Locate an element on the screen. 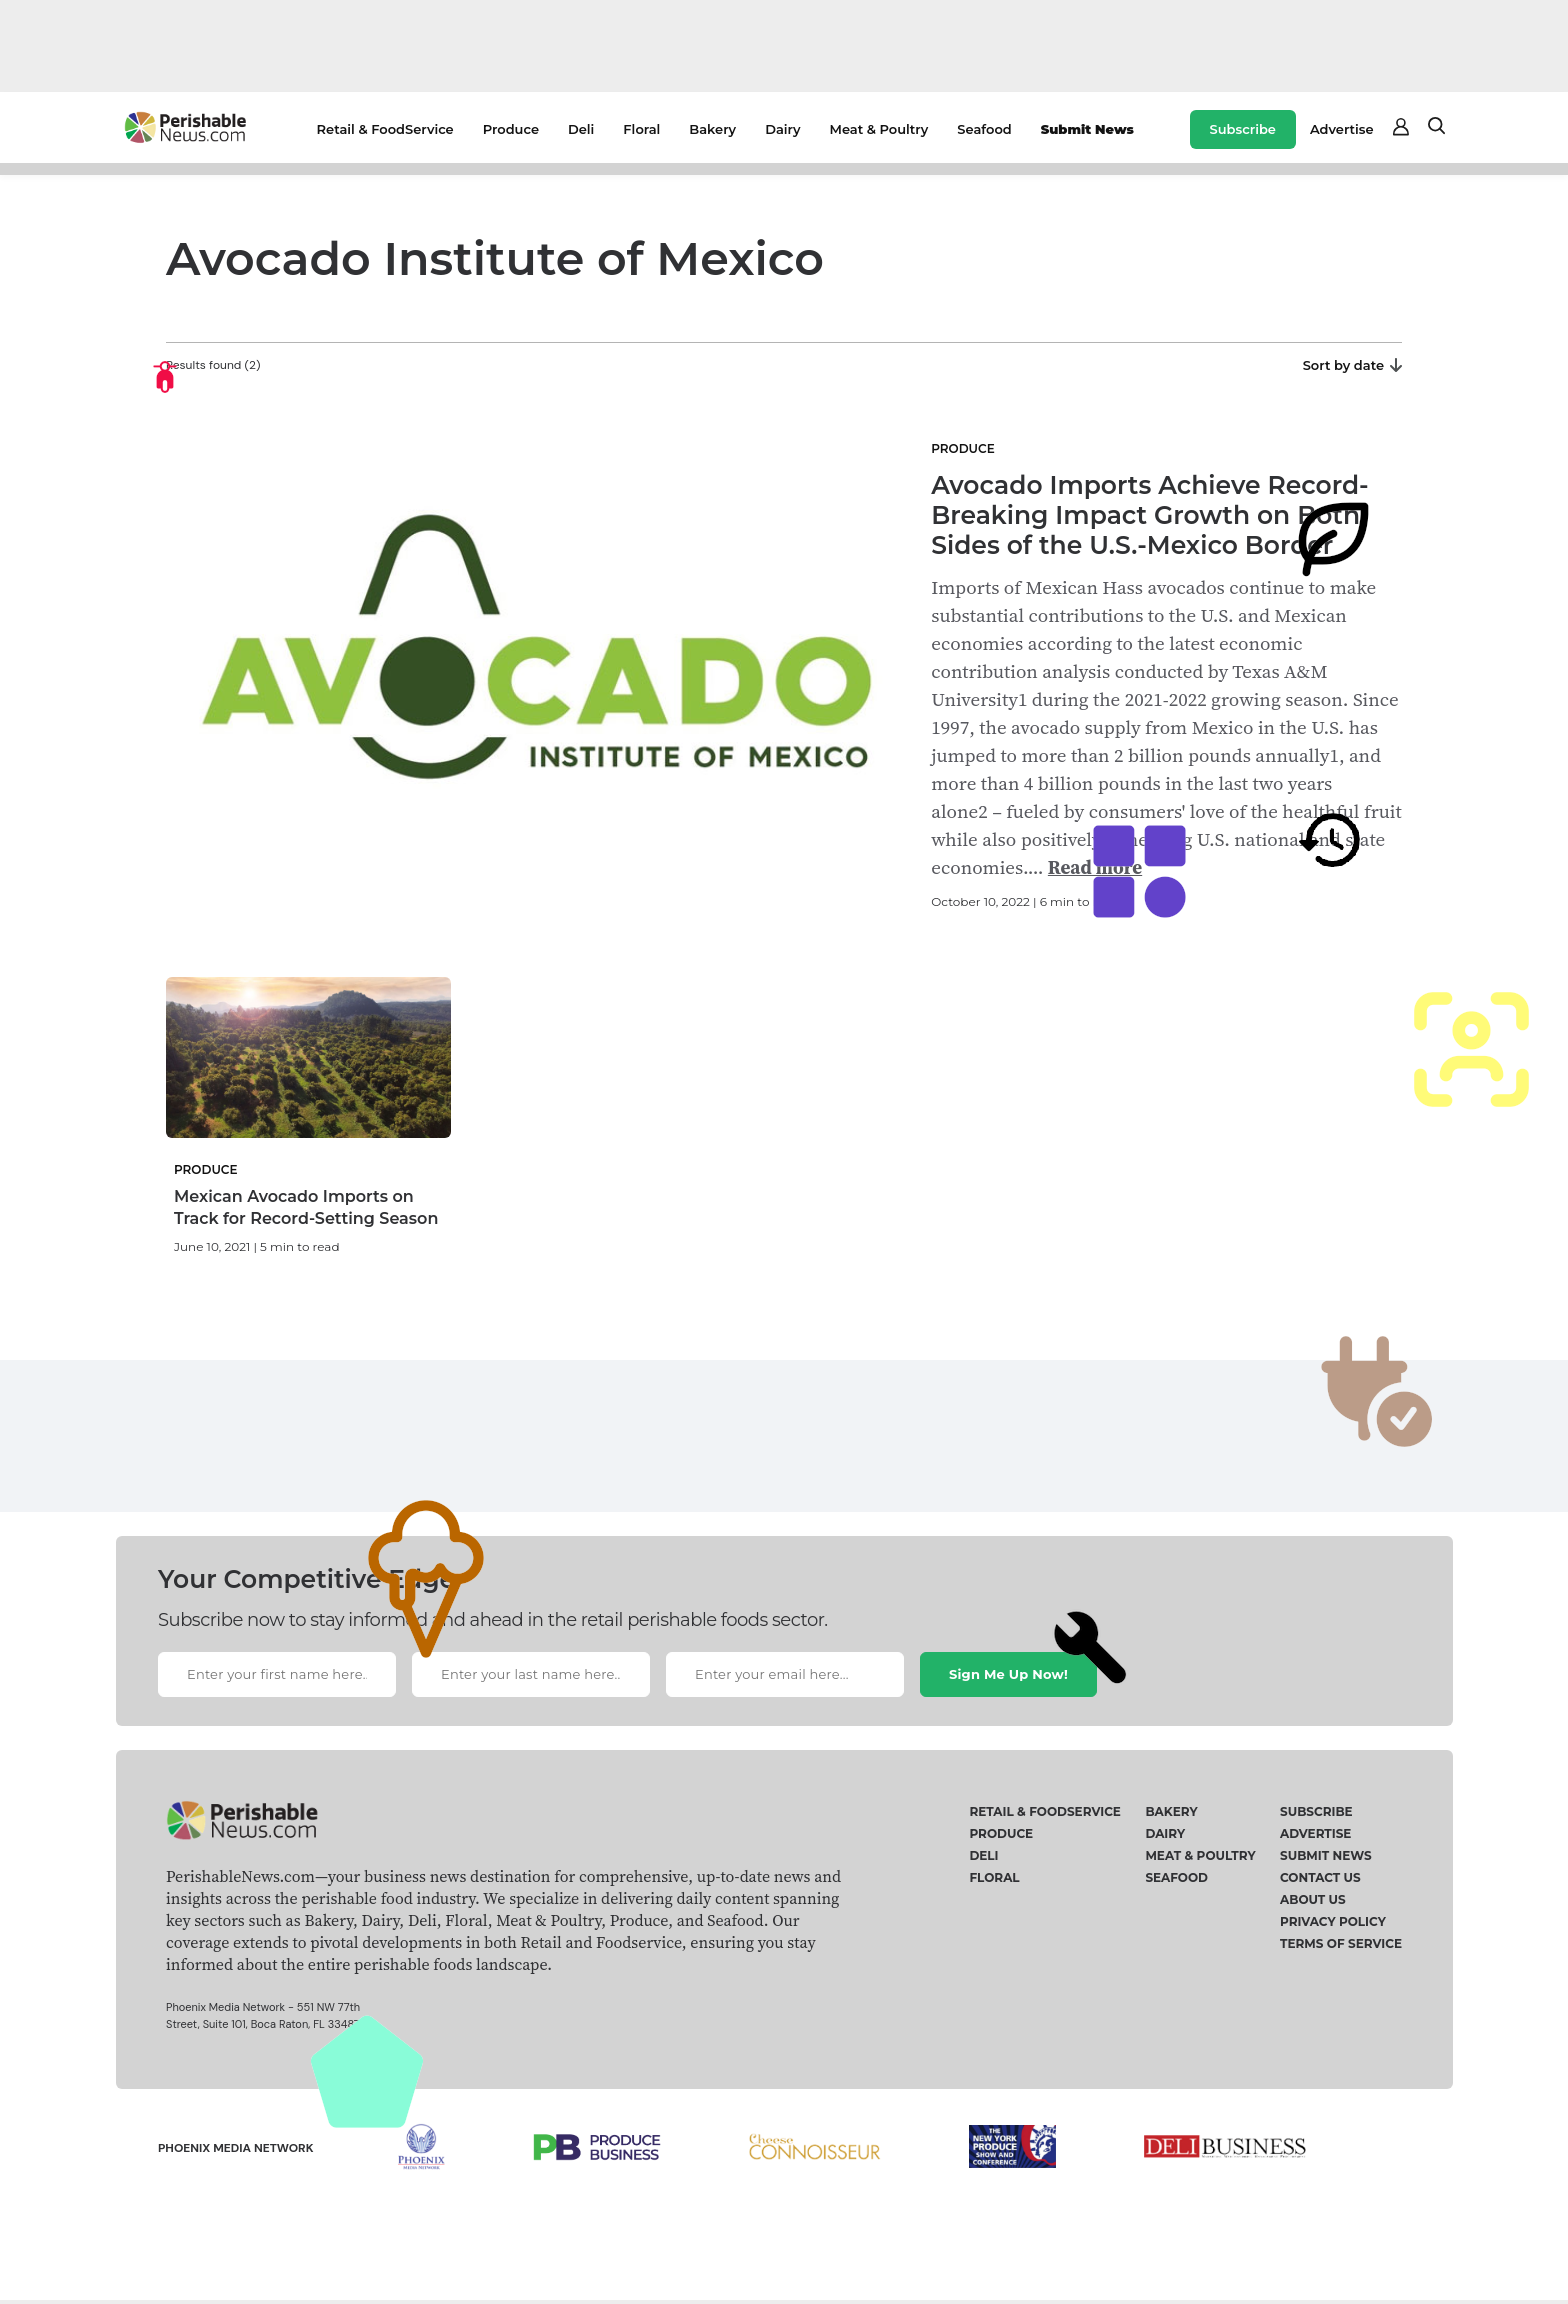 The height and width of the screenshot is (2304, 1568). view eco-friendly or sustainable options is located at coordinates (1333, 537).